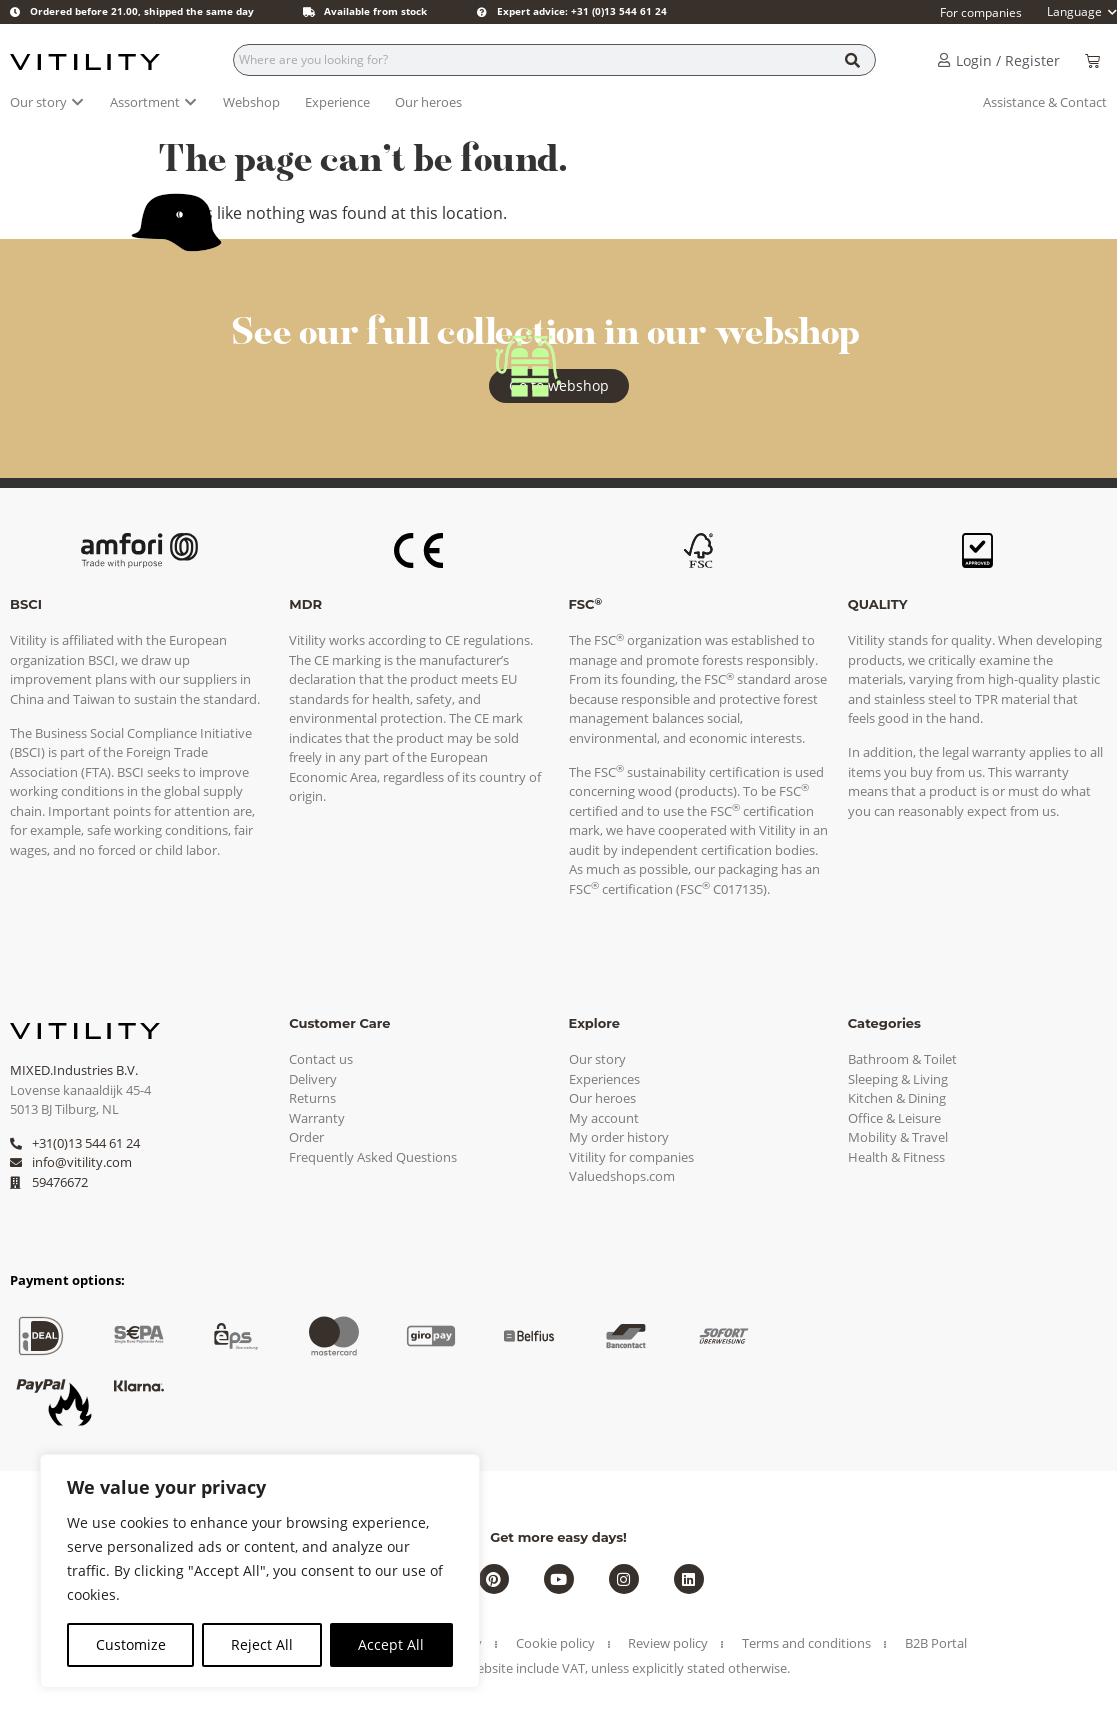  Describe the element at coordinates (176, 222) in the screenshot. I see `select military or soldier character class` at that location.